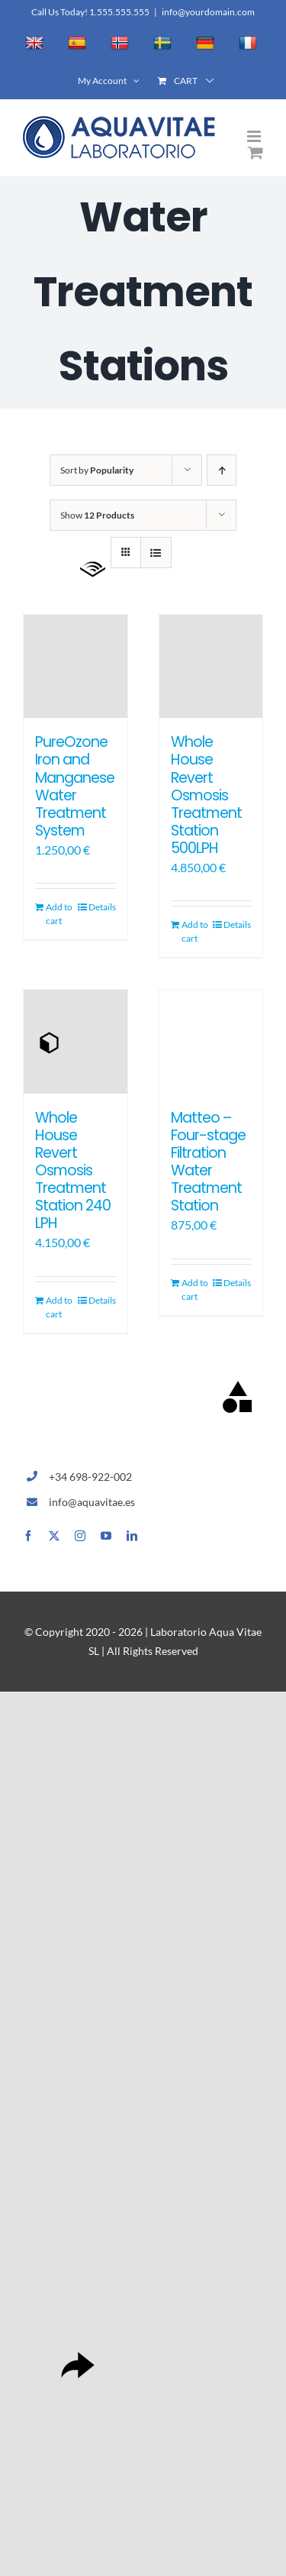 The height and width of the screenshot is (2576, 286). Describe the element at coordinates (238, 1398) in the screenshot. I see `access shape tools or drawing options` at that location.